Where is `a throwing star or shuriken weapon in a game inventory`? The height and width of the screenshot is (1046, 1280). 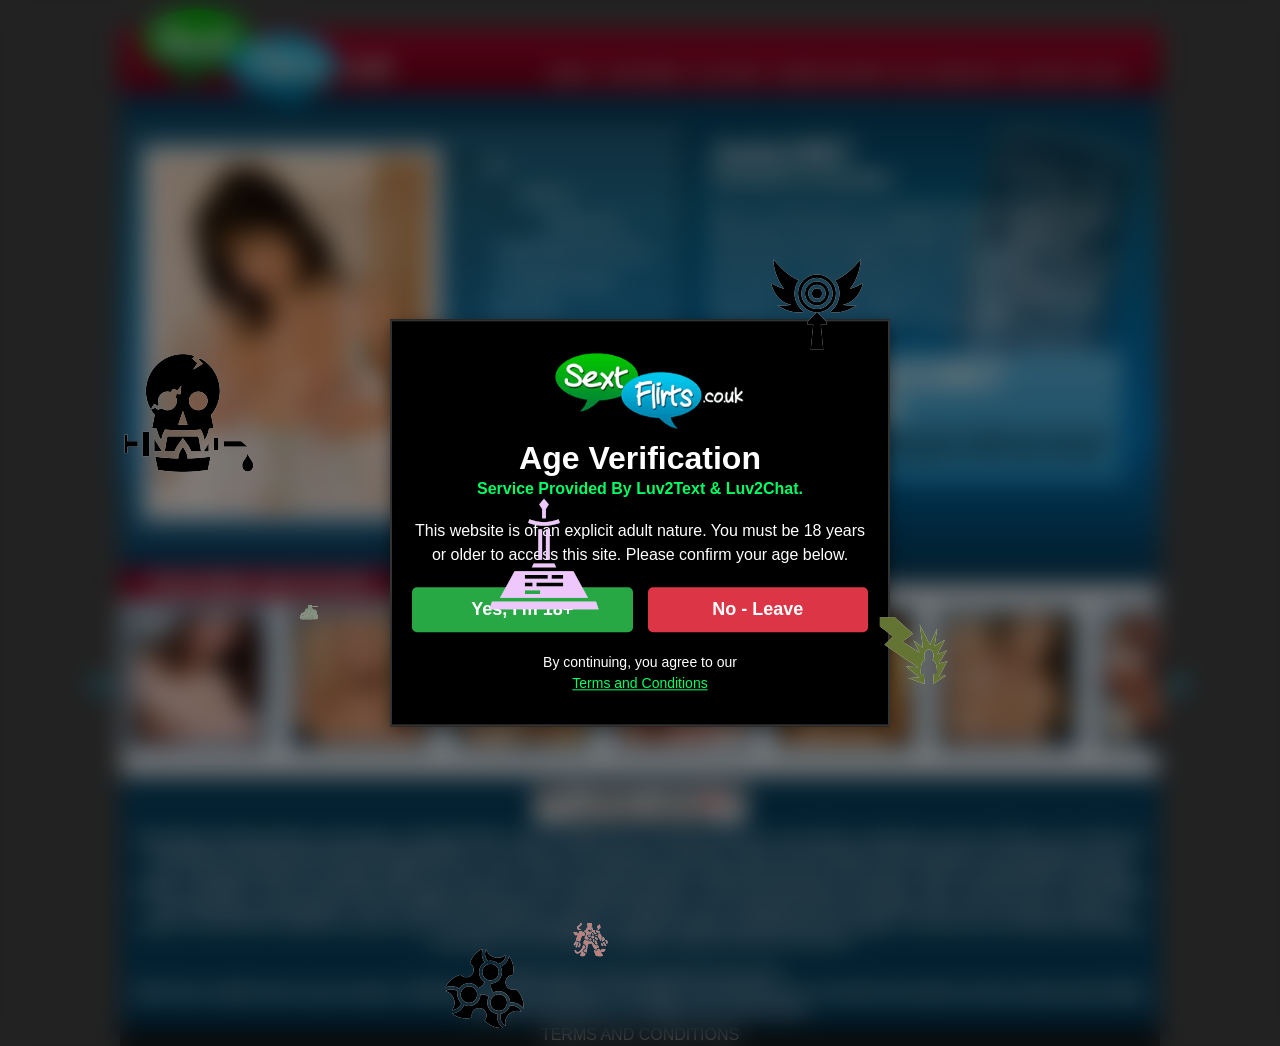
a throwing star or shuriken weapon in a game inventory is located at coordinates (484, 988).